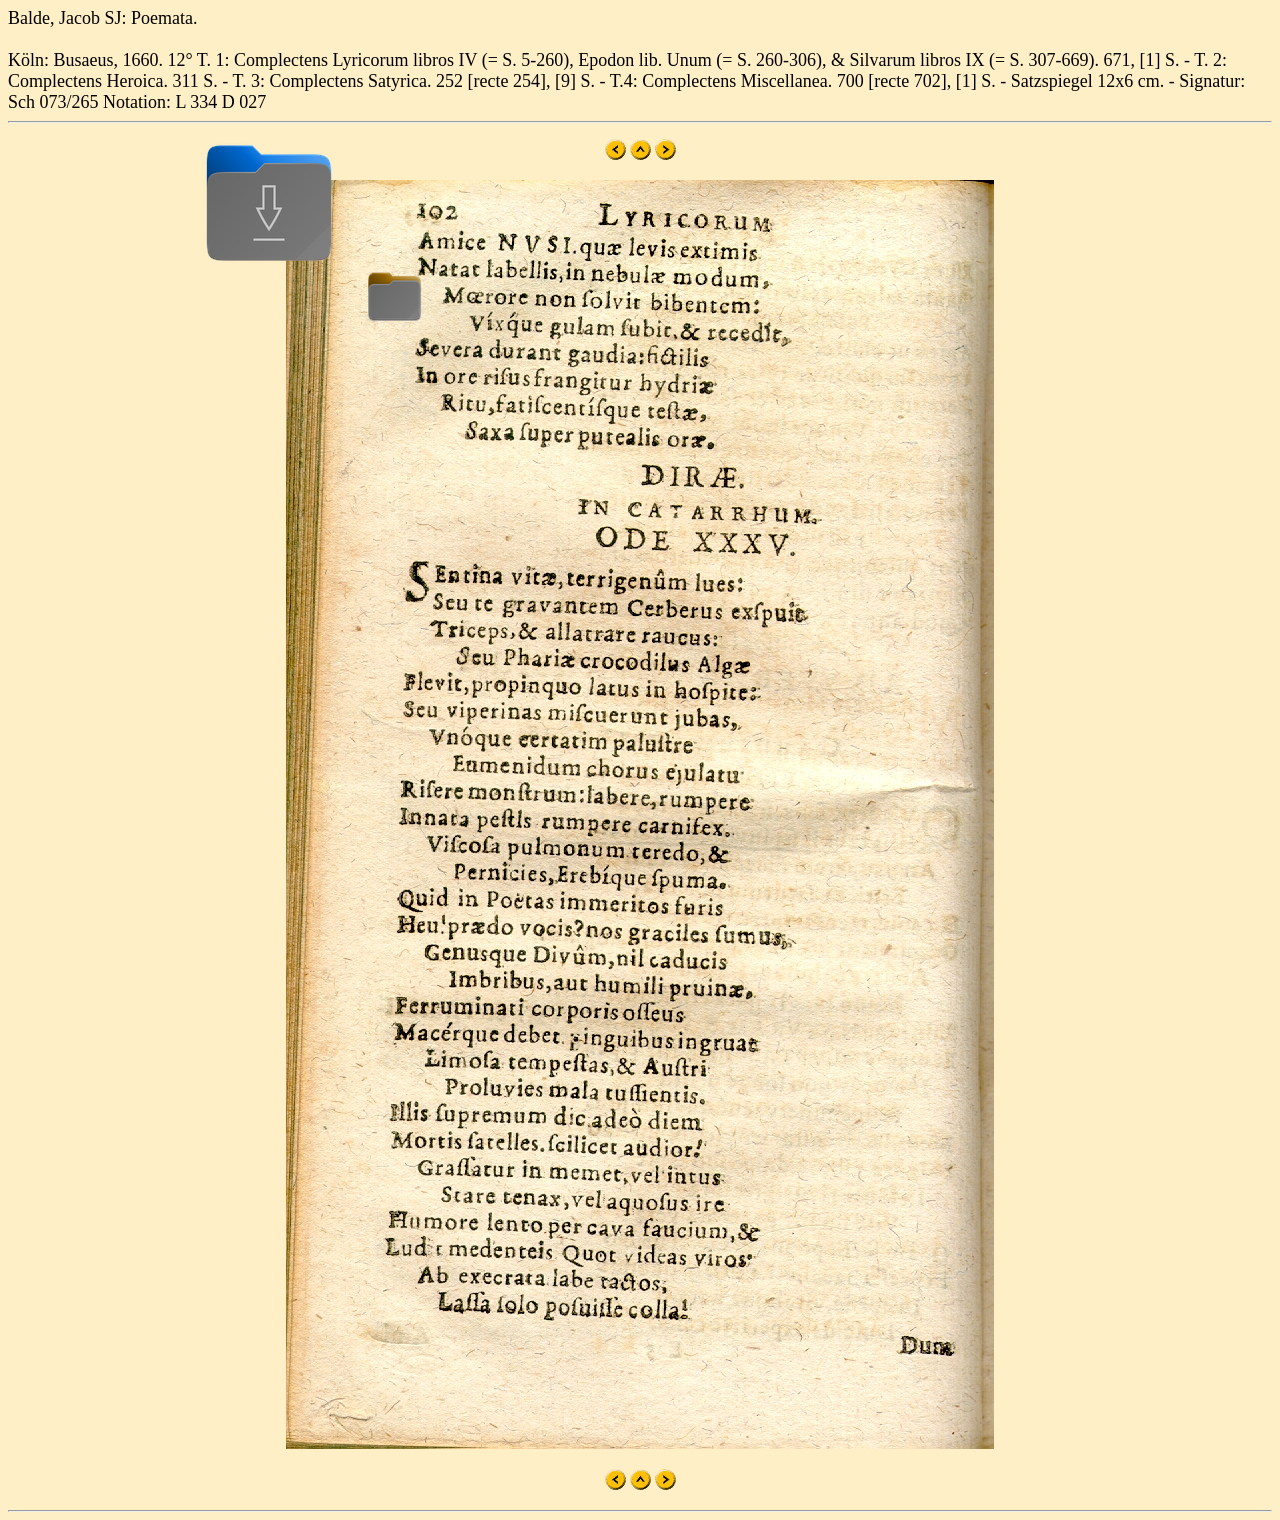 Image resolution: width=1280 pixels, height=1520 pixels. What do you see at coordinates (394, 296) in the screenshot?
I see `open folder to view contents` at bounding box center [394, 296].